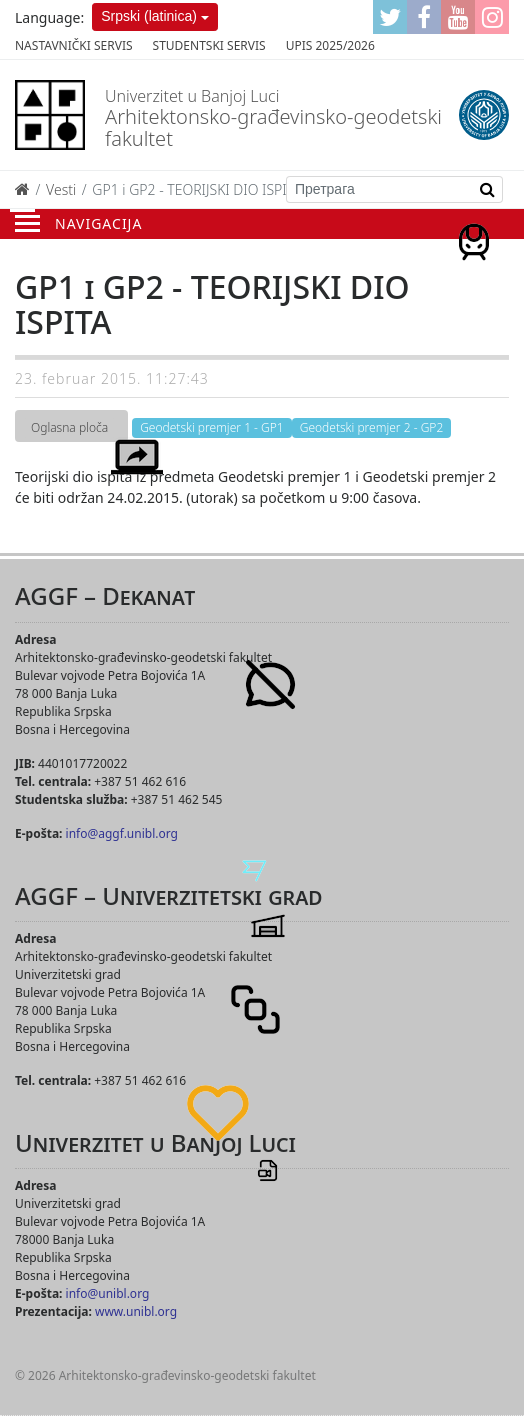 This screenshot has height=1416, width=524. What do you see at coordinates (253, 869) in the screenshot?
I see `flag or bookmark an item` at bounding box center [253, 869].